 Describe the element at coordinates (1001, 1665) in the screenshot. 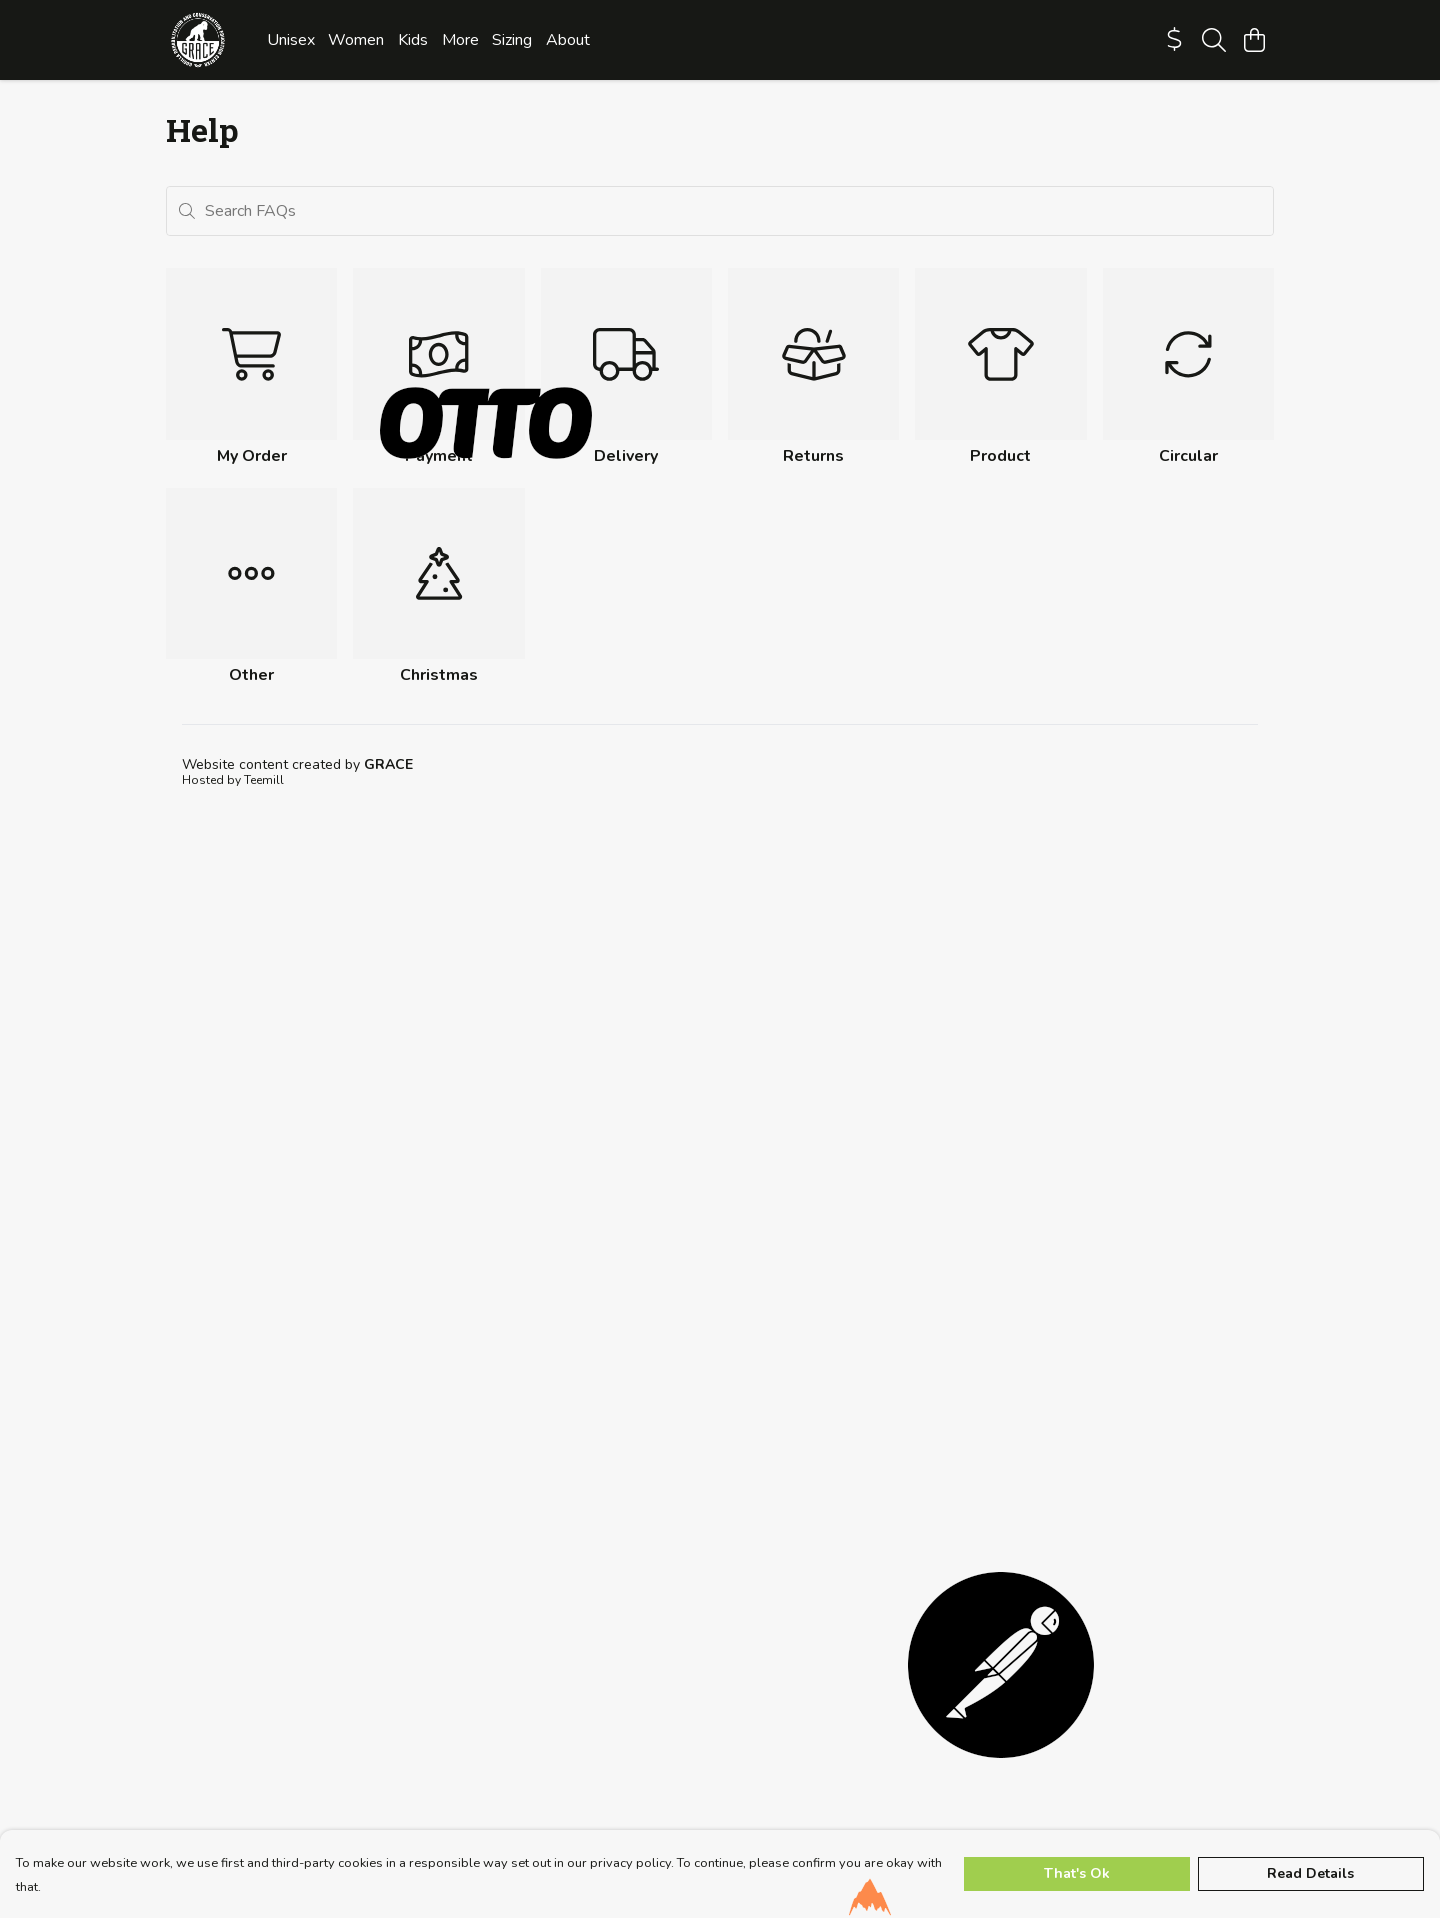

I see `open postman API development tool` at that location.